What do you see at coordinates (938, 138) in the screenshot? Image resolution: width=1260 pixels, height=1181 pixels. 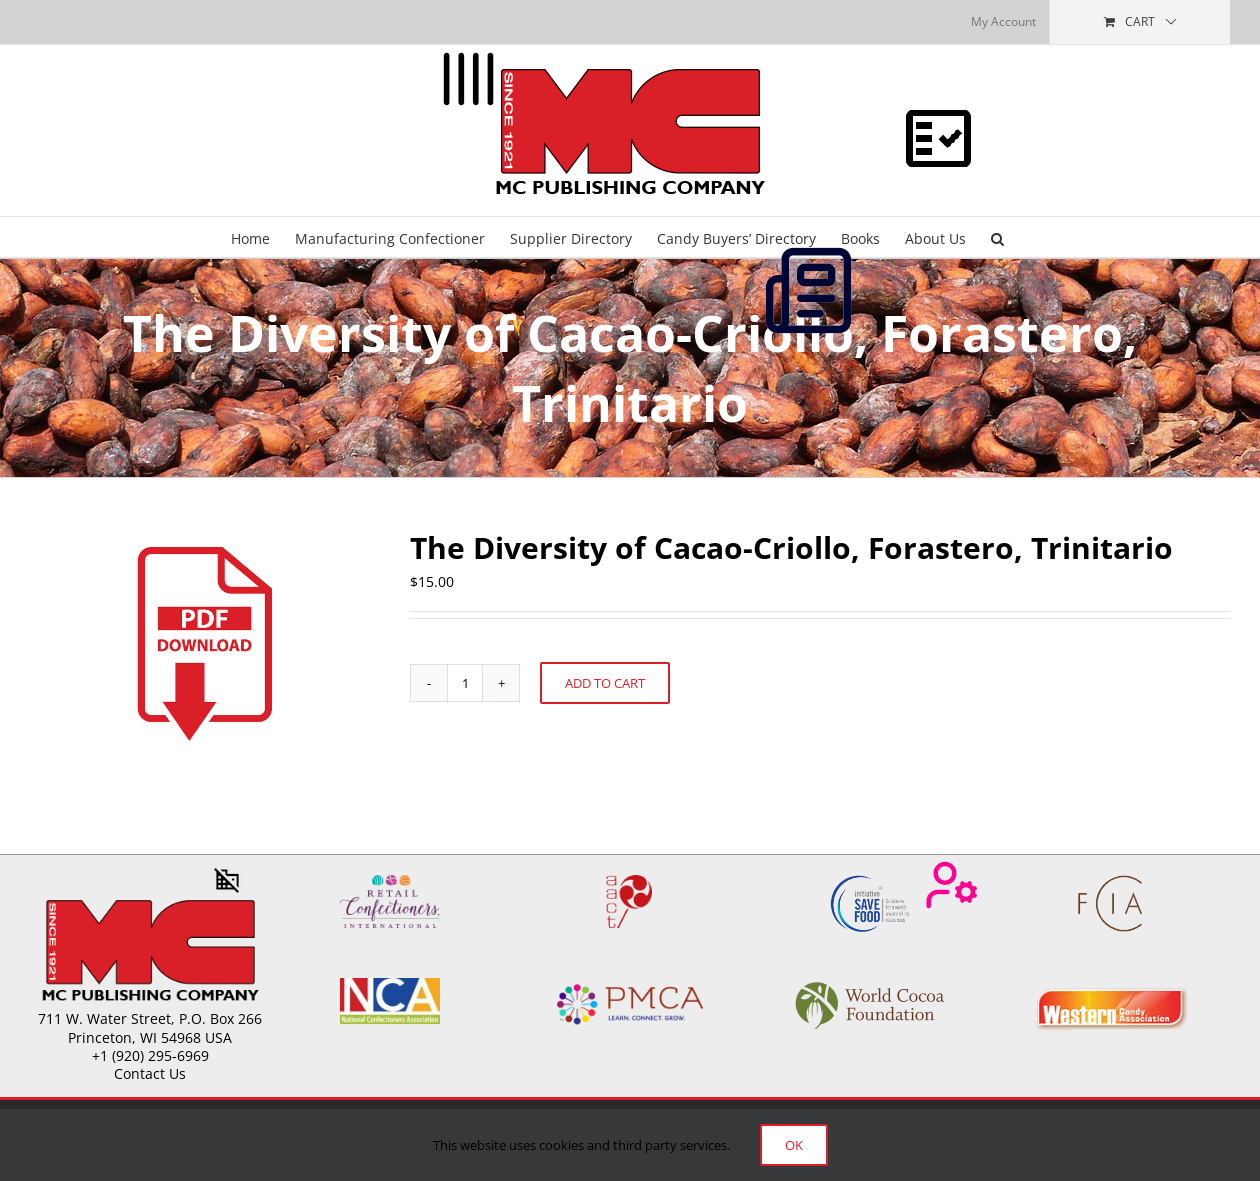 I see `view checklist or task verification status` at bounding box center [938, 138].